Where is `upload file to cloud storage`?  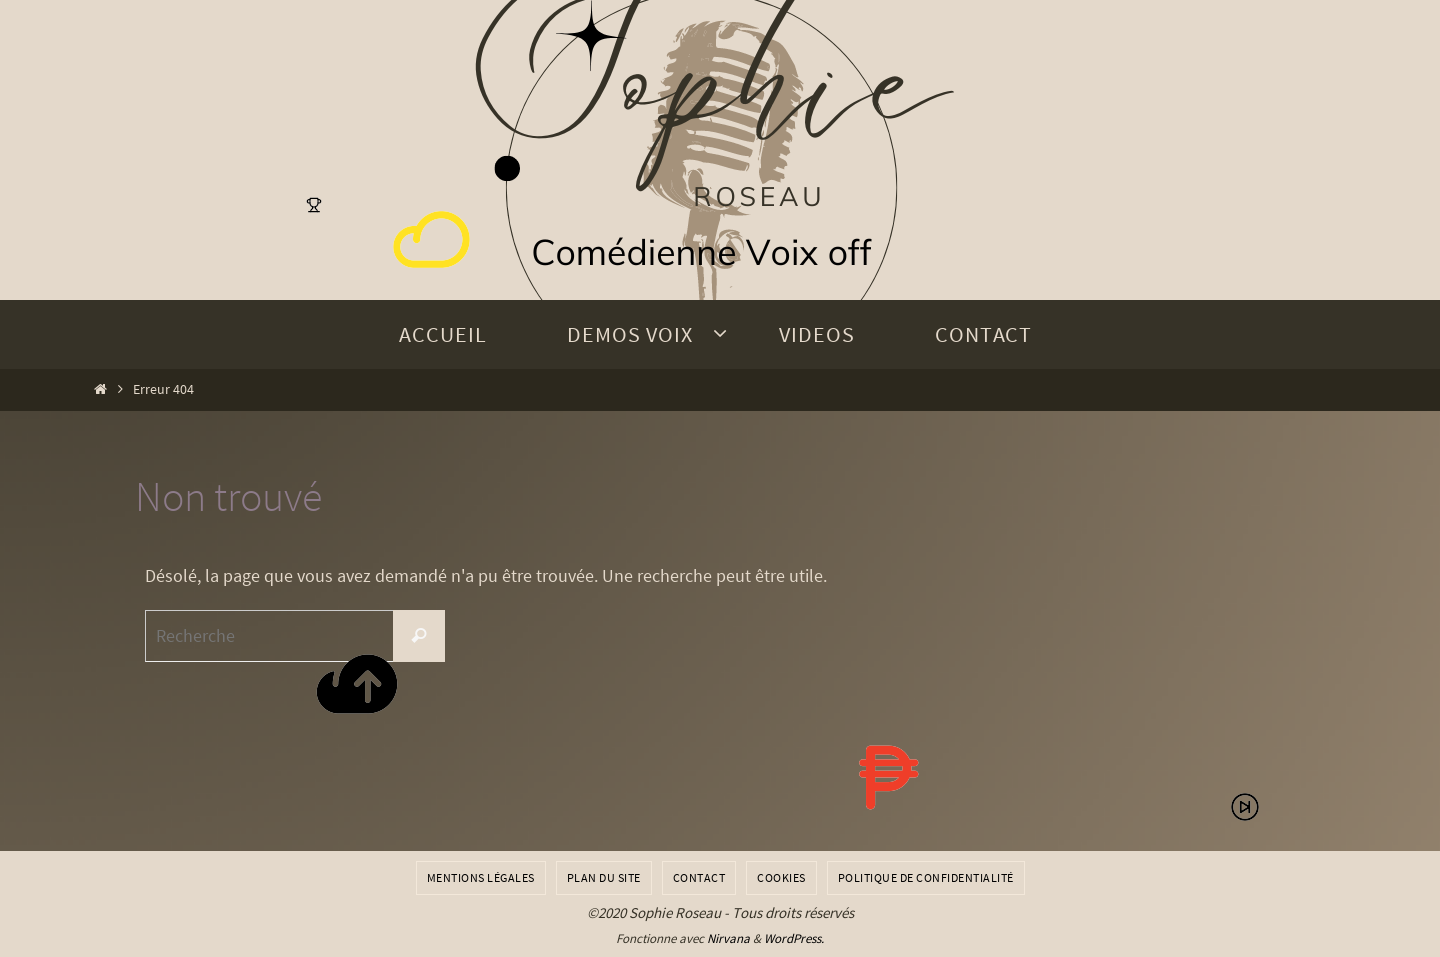 upload file to cloud storage is located at coordinates (357, 684).